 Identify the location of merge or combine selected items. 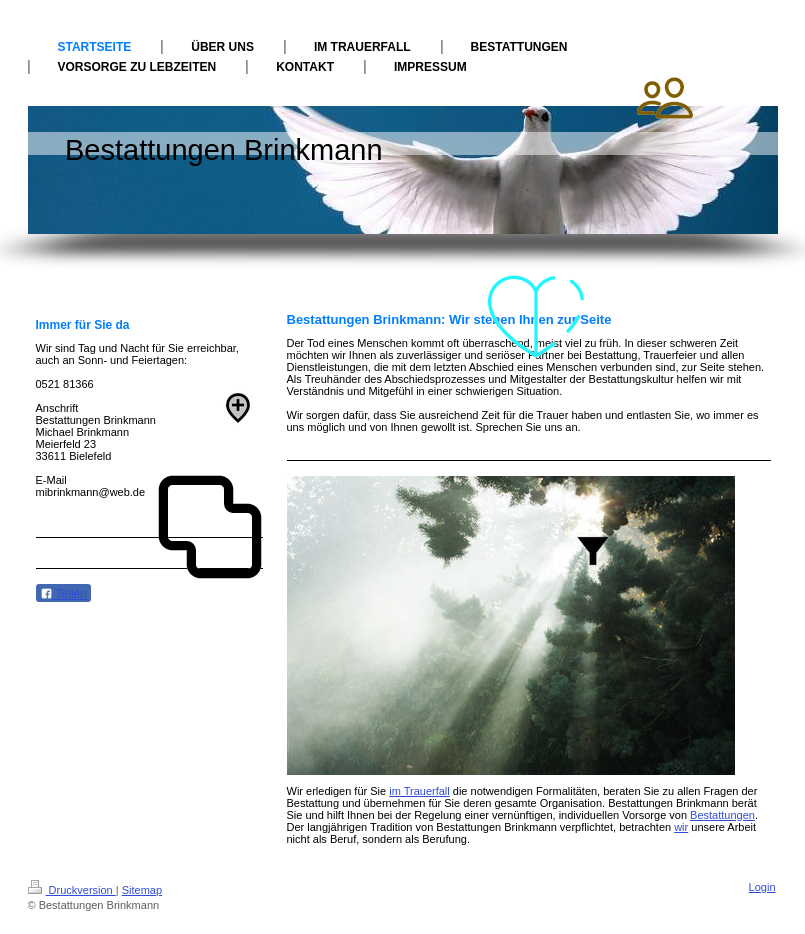
(210, 527).